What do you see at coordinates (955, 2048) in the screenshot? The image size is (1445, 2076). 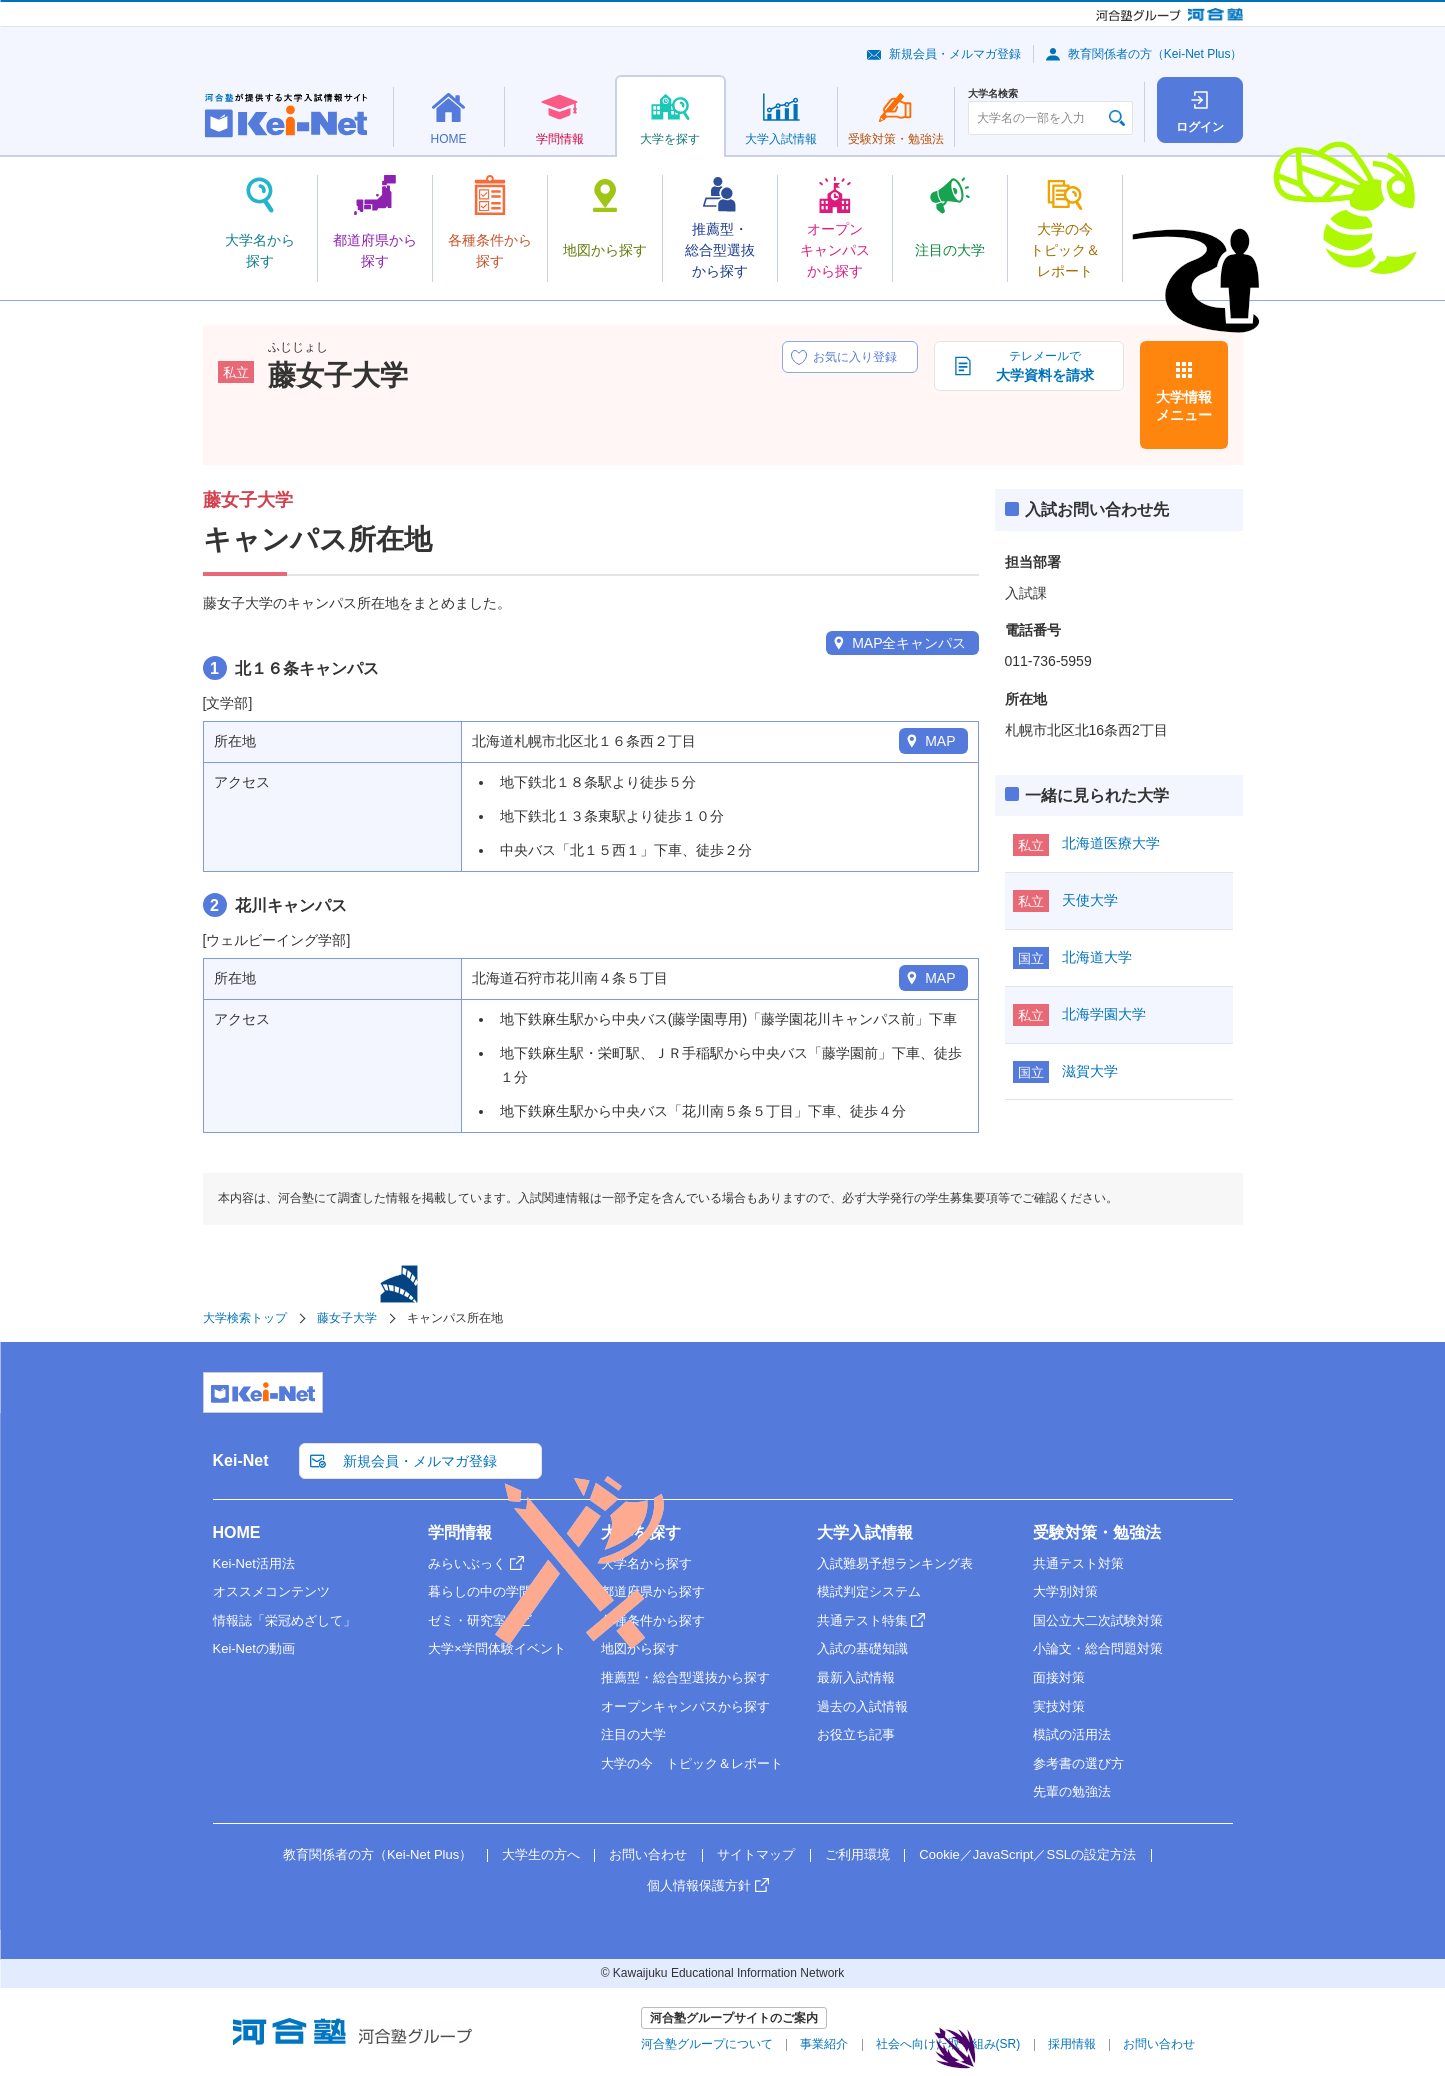 I see `indicates a swift or speed-enhanced attack ability` at bounding box center [955, 2048].